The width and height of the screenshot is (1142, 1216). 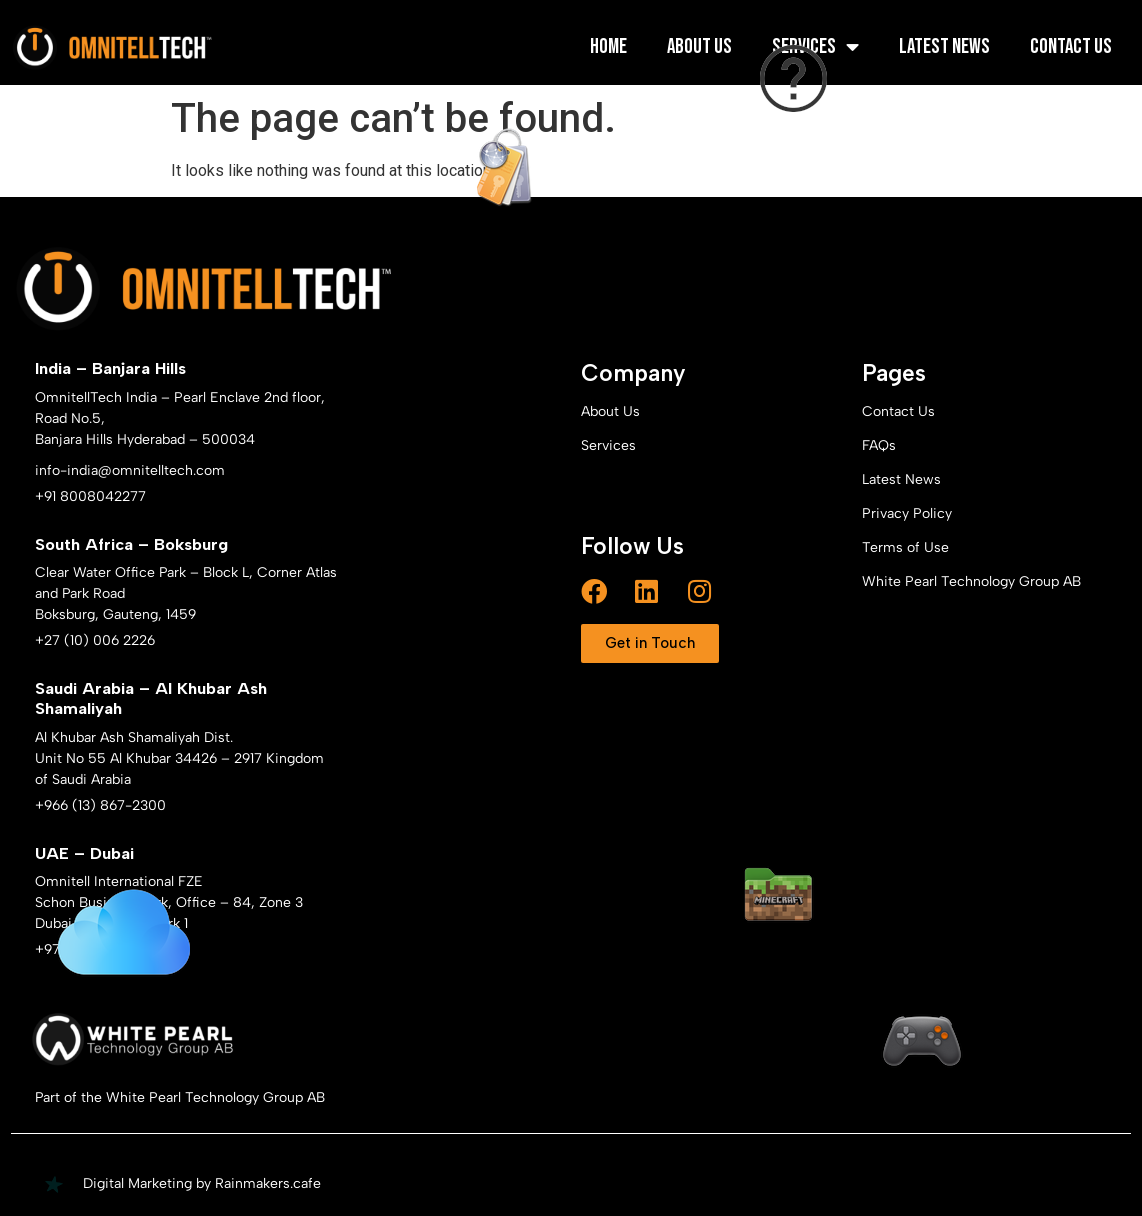 What do you see at coordinates (793, 78) in the screenshot?
I see `access help or support documentation` at bounding box center [793, 78].